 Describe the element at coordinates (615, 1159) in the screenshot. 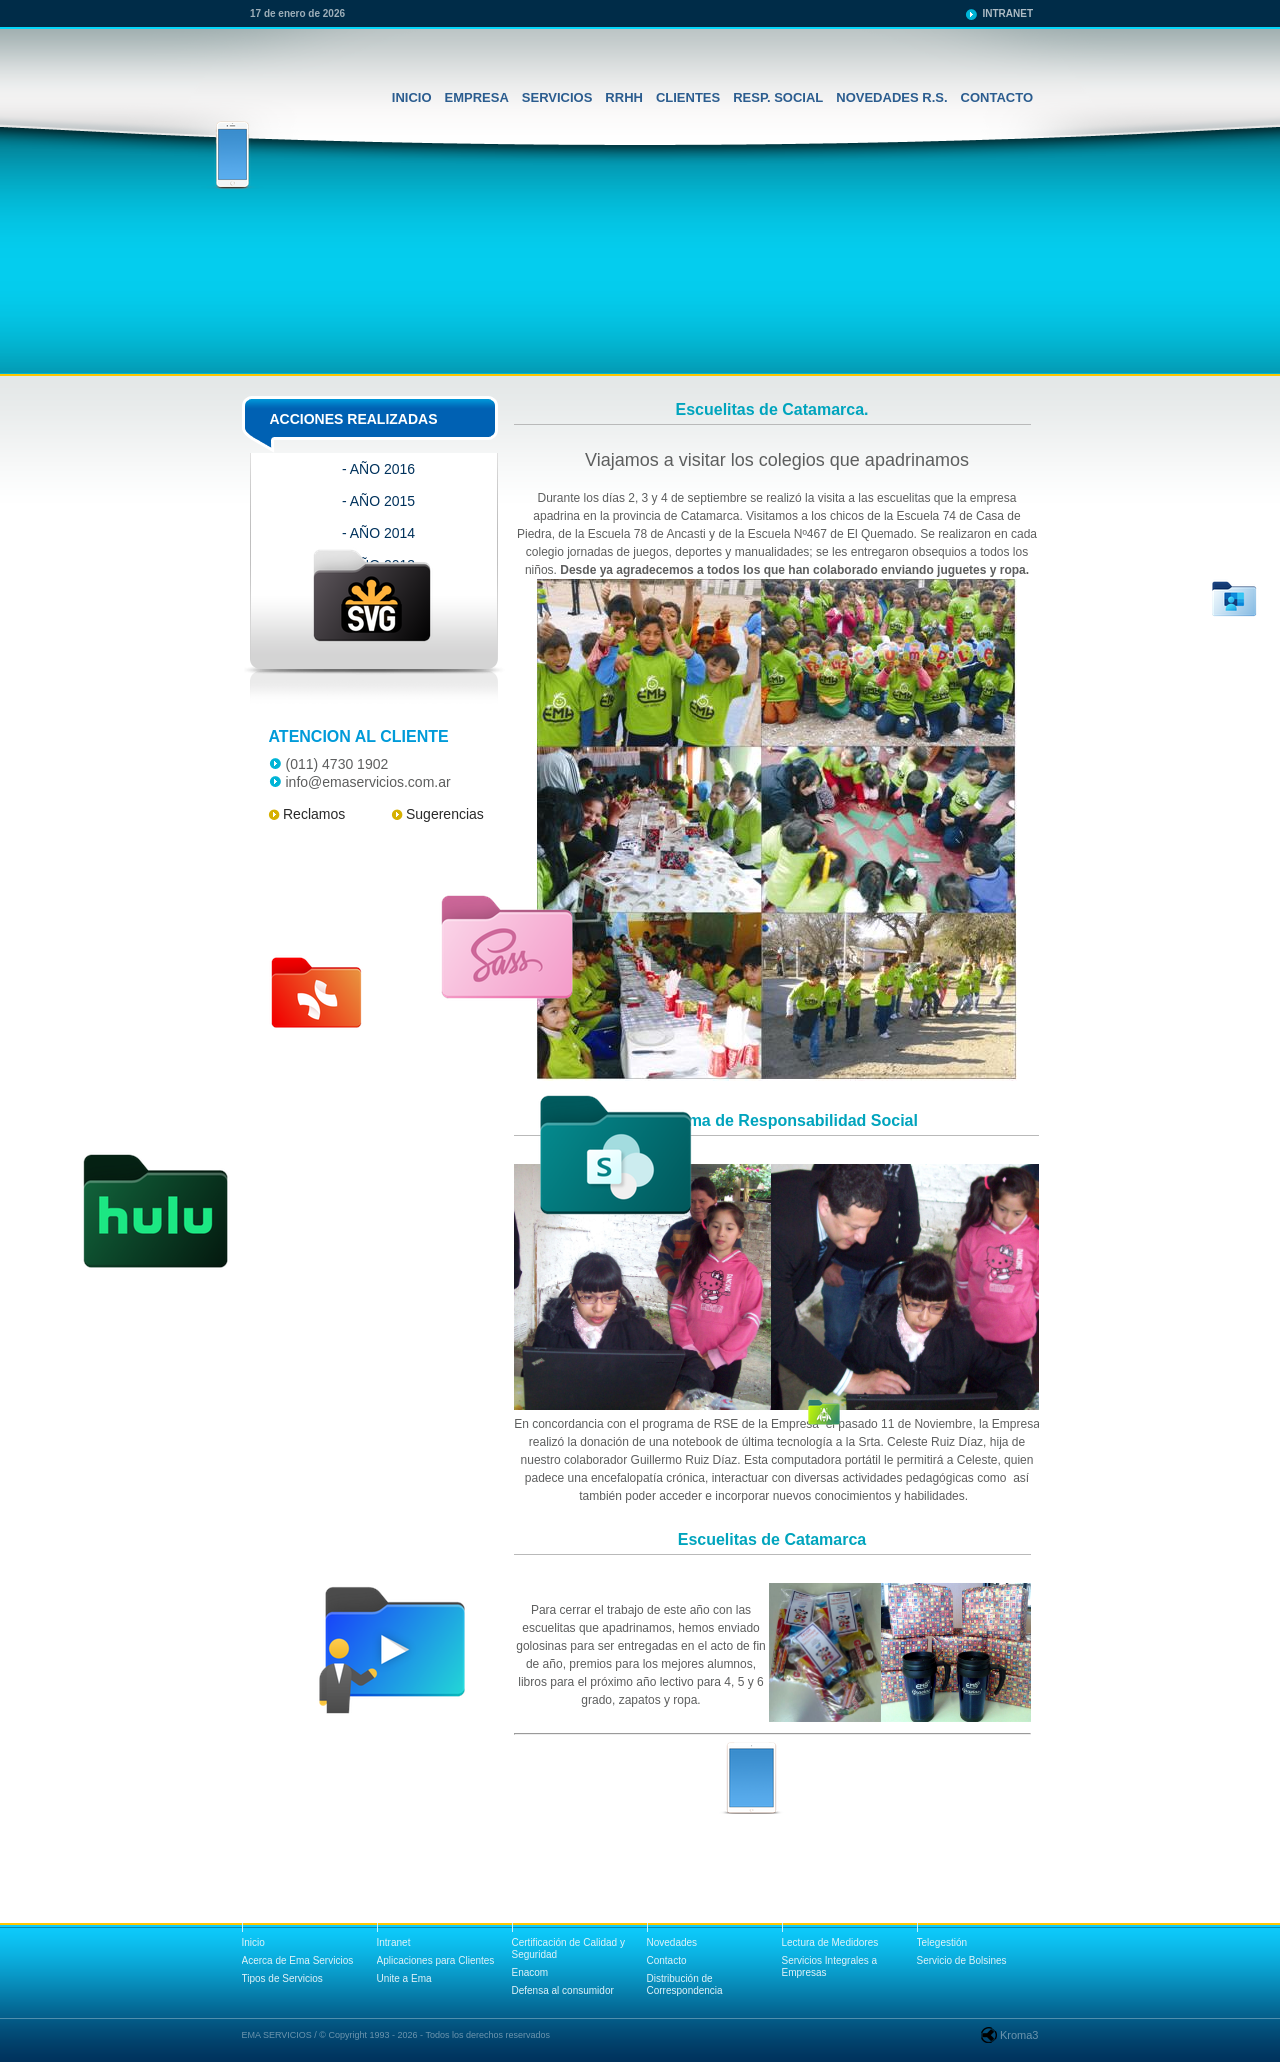

I see `open microsoft sharepoint folder` at that location.